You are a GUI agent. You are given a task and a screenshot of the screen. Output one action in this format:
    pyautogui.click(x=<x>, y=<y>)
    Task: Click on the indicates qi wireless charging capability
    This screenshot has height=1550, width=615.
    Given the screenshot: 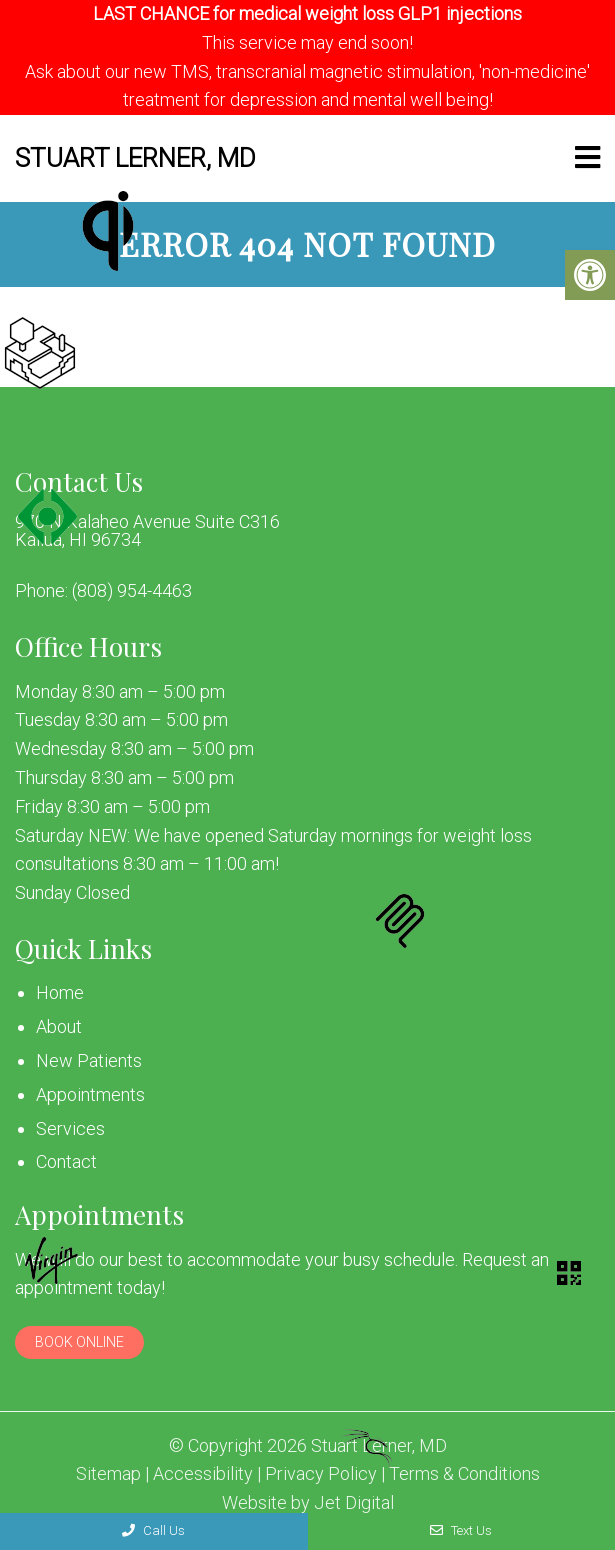 What is the action you would take?
    pyautogui.click(x=108, y=231)
    